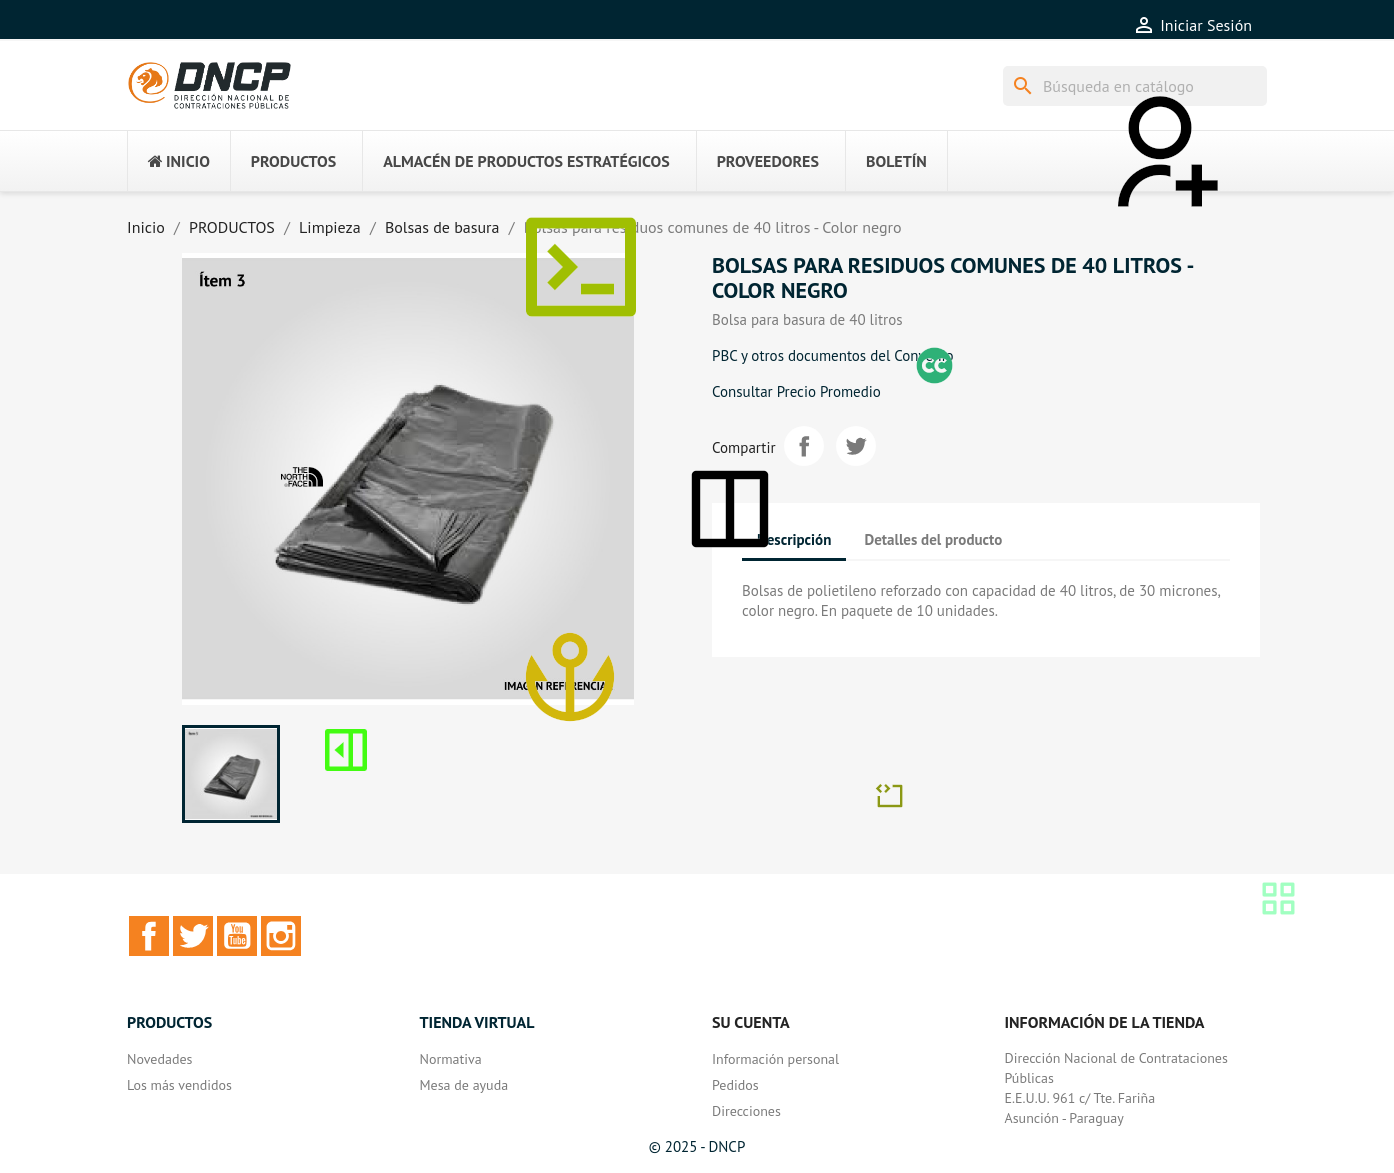  Describe the element at coordinates (1278, 898) in the screenshot. I see `access app grid or menu` at that location.